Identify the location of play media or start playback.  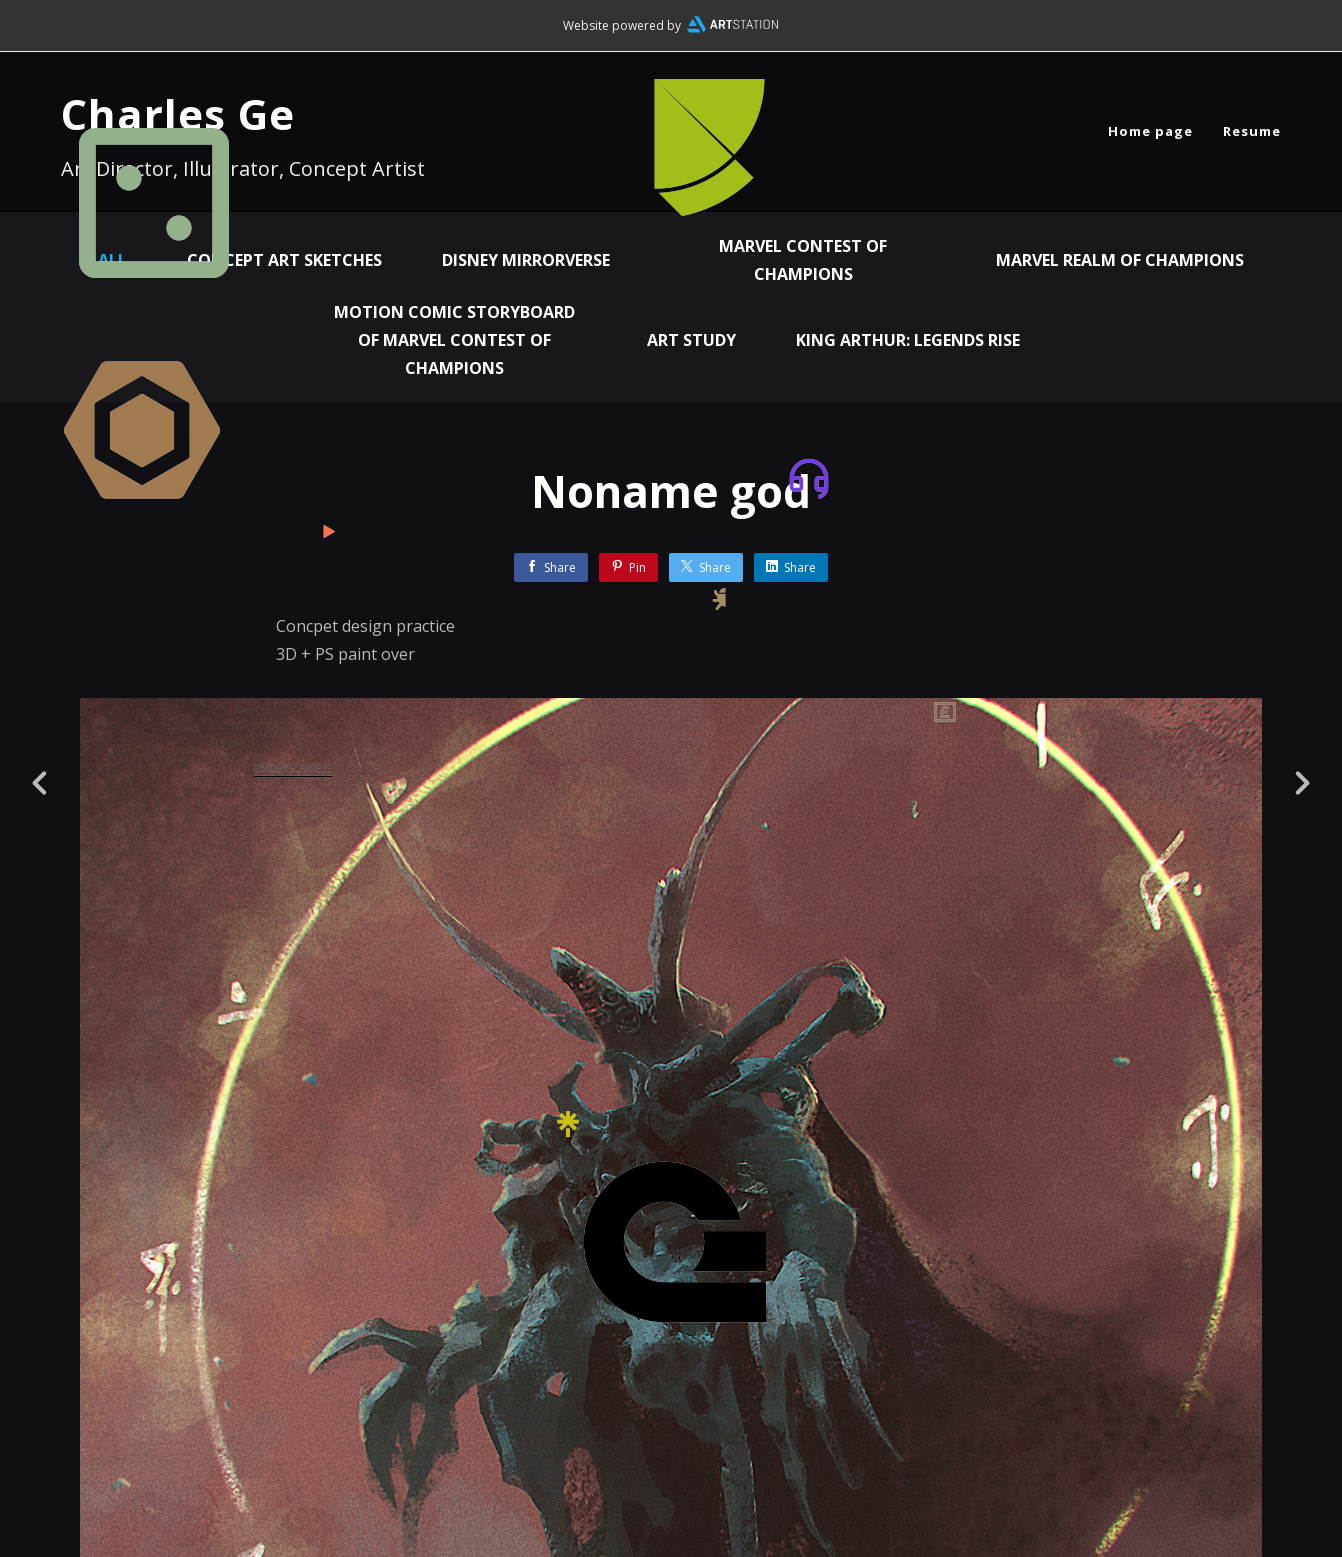
(328, 531).